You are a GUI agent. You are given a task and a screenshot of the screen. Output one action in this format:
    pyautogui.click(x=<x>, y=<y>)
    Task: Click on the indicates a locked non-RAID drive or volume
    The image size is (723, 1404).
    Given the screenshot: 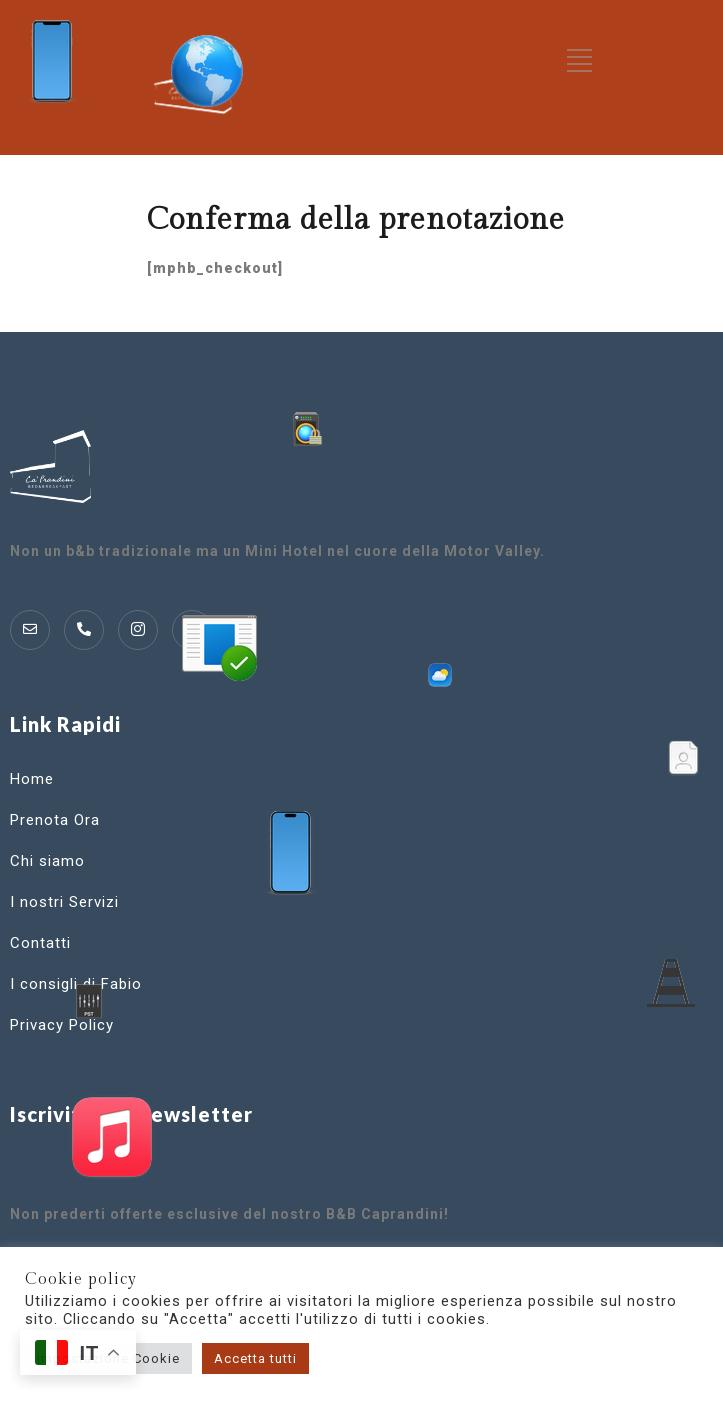 What is the action you would take?
    pyautogui.click(x=306, y=429)
    